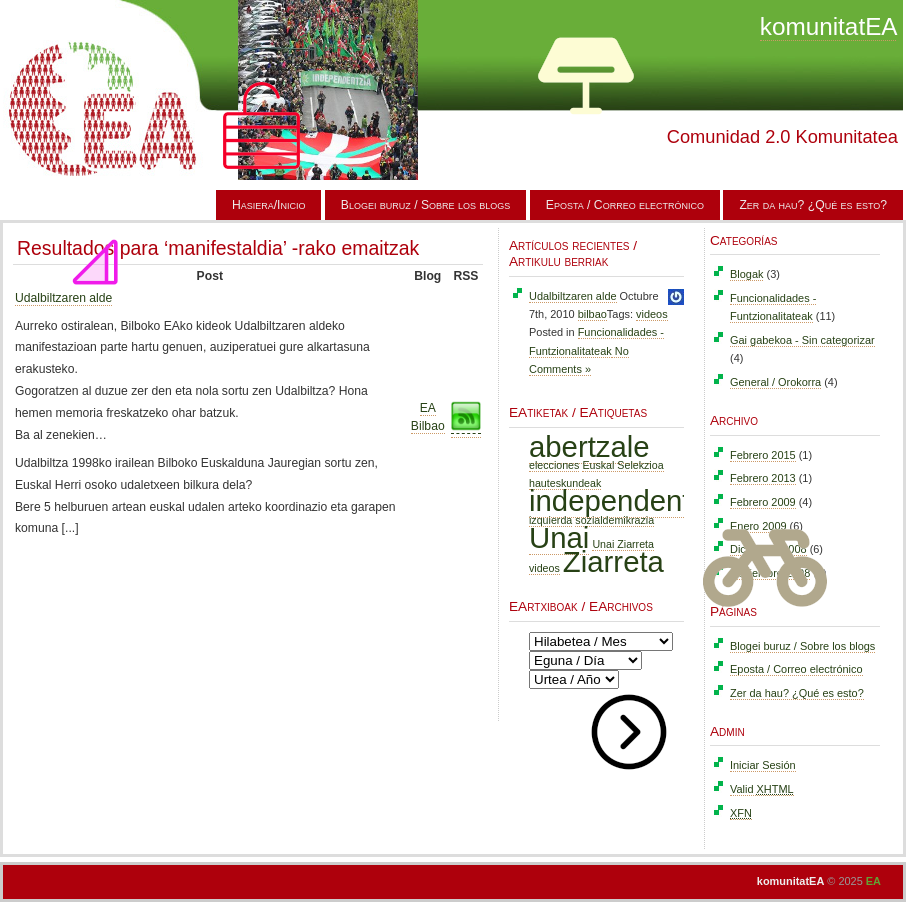 This screenshot has height=902, width=906. I want to click on access presentation or speaker mode, so click(586, 76).